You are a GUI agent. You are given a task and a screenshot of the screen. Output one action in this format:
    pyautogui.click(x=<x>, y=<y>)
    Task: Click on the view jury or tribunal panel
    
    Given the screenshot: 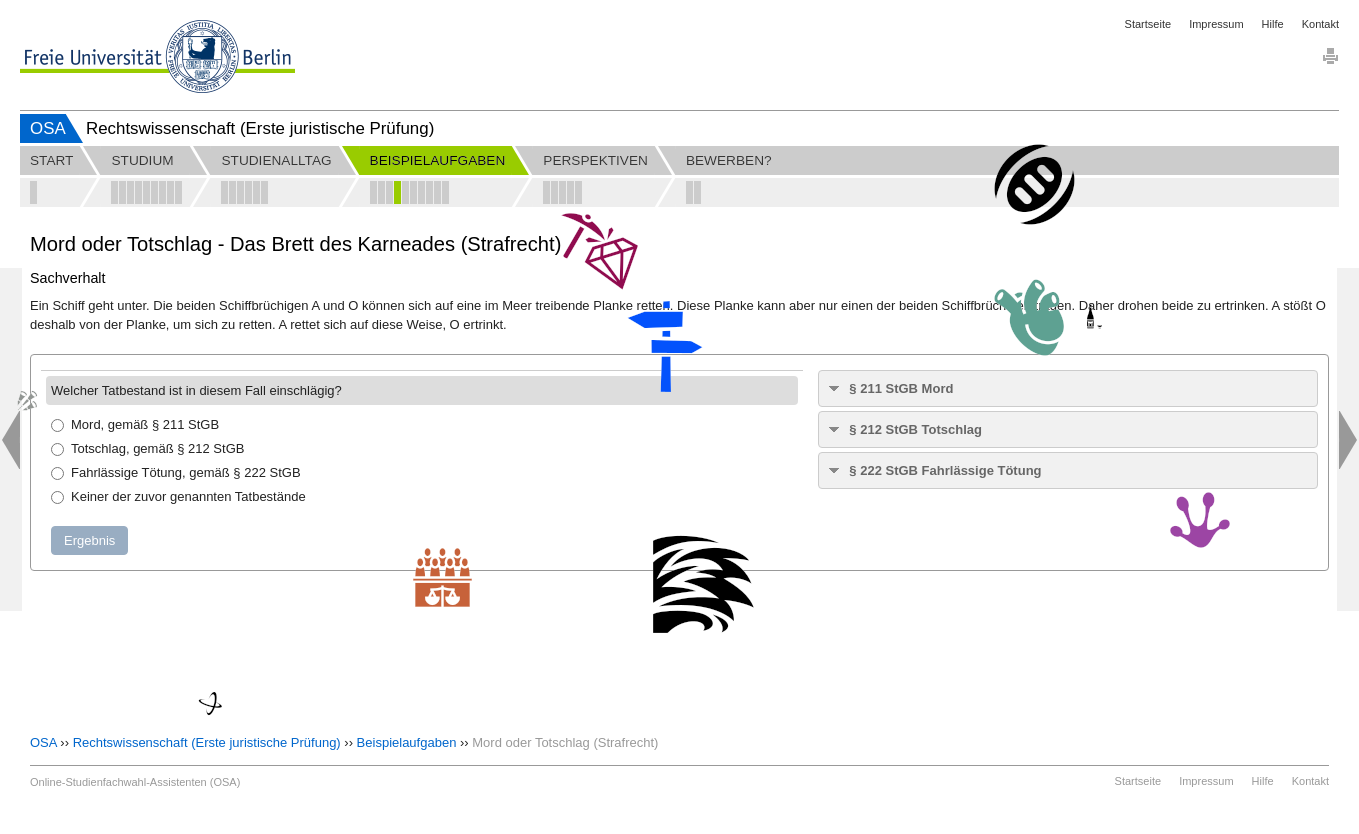 What is the action you would take?
    pyautogui.click(x=442, y=577)
    